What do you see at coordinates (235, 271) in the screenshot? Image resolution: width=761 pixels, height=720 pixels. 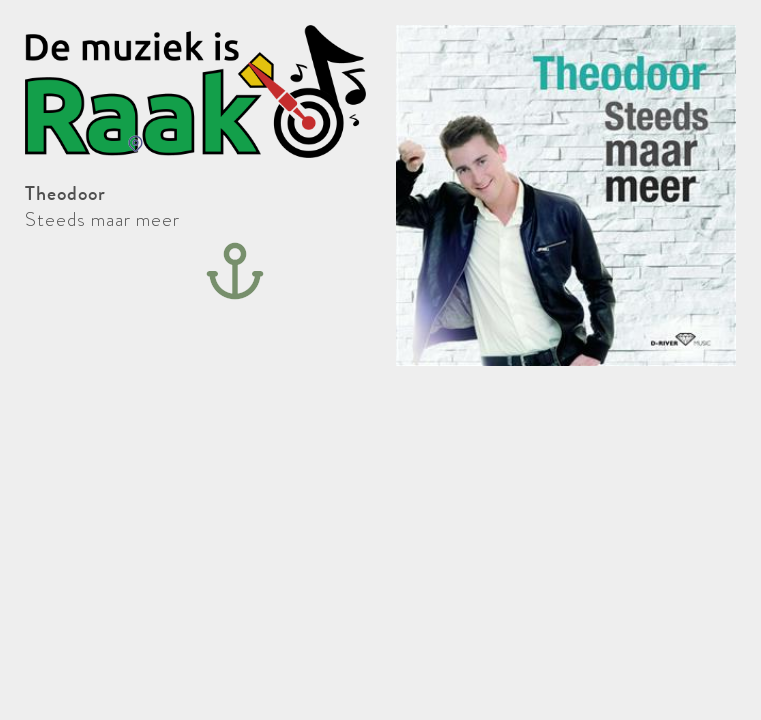 I see `anchor element to a fixed position` at bounding box center [235, 271].